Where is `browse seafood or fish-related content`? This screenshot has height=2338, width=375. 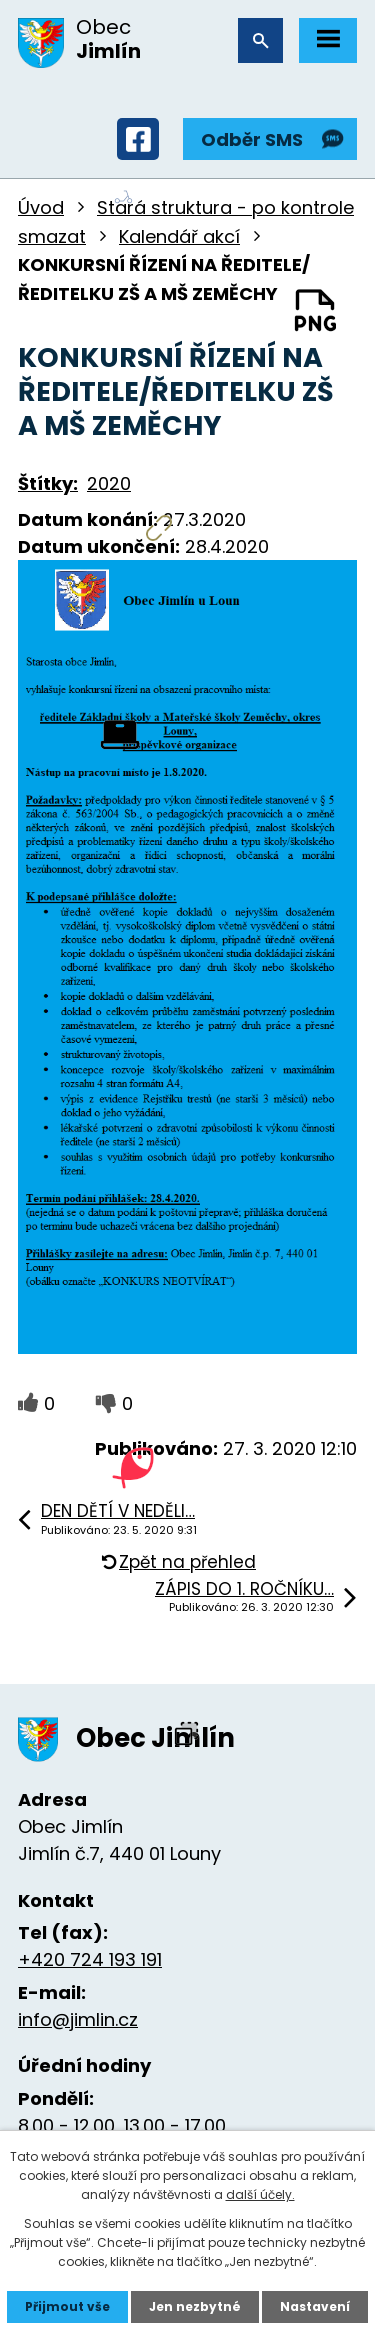 browse seafood or fish-related content is located at coordinates (134, 1466).